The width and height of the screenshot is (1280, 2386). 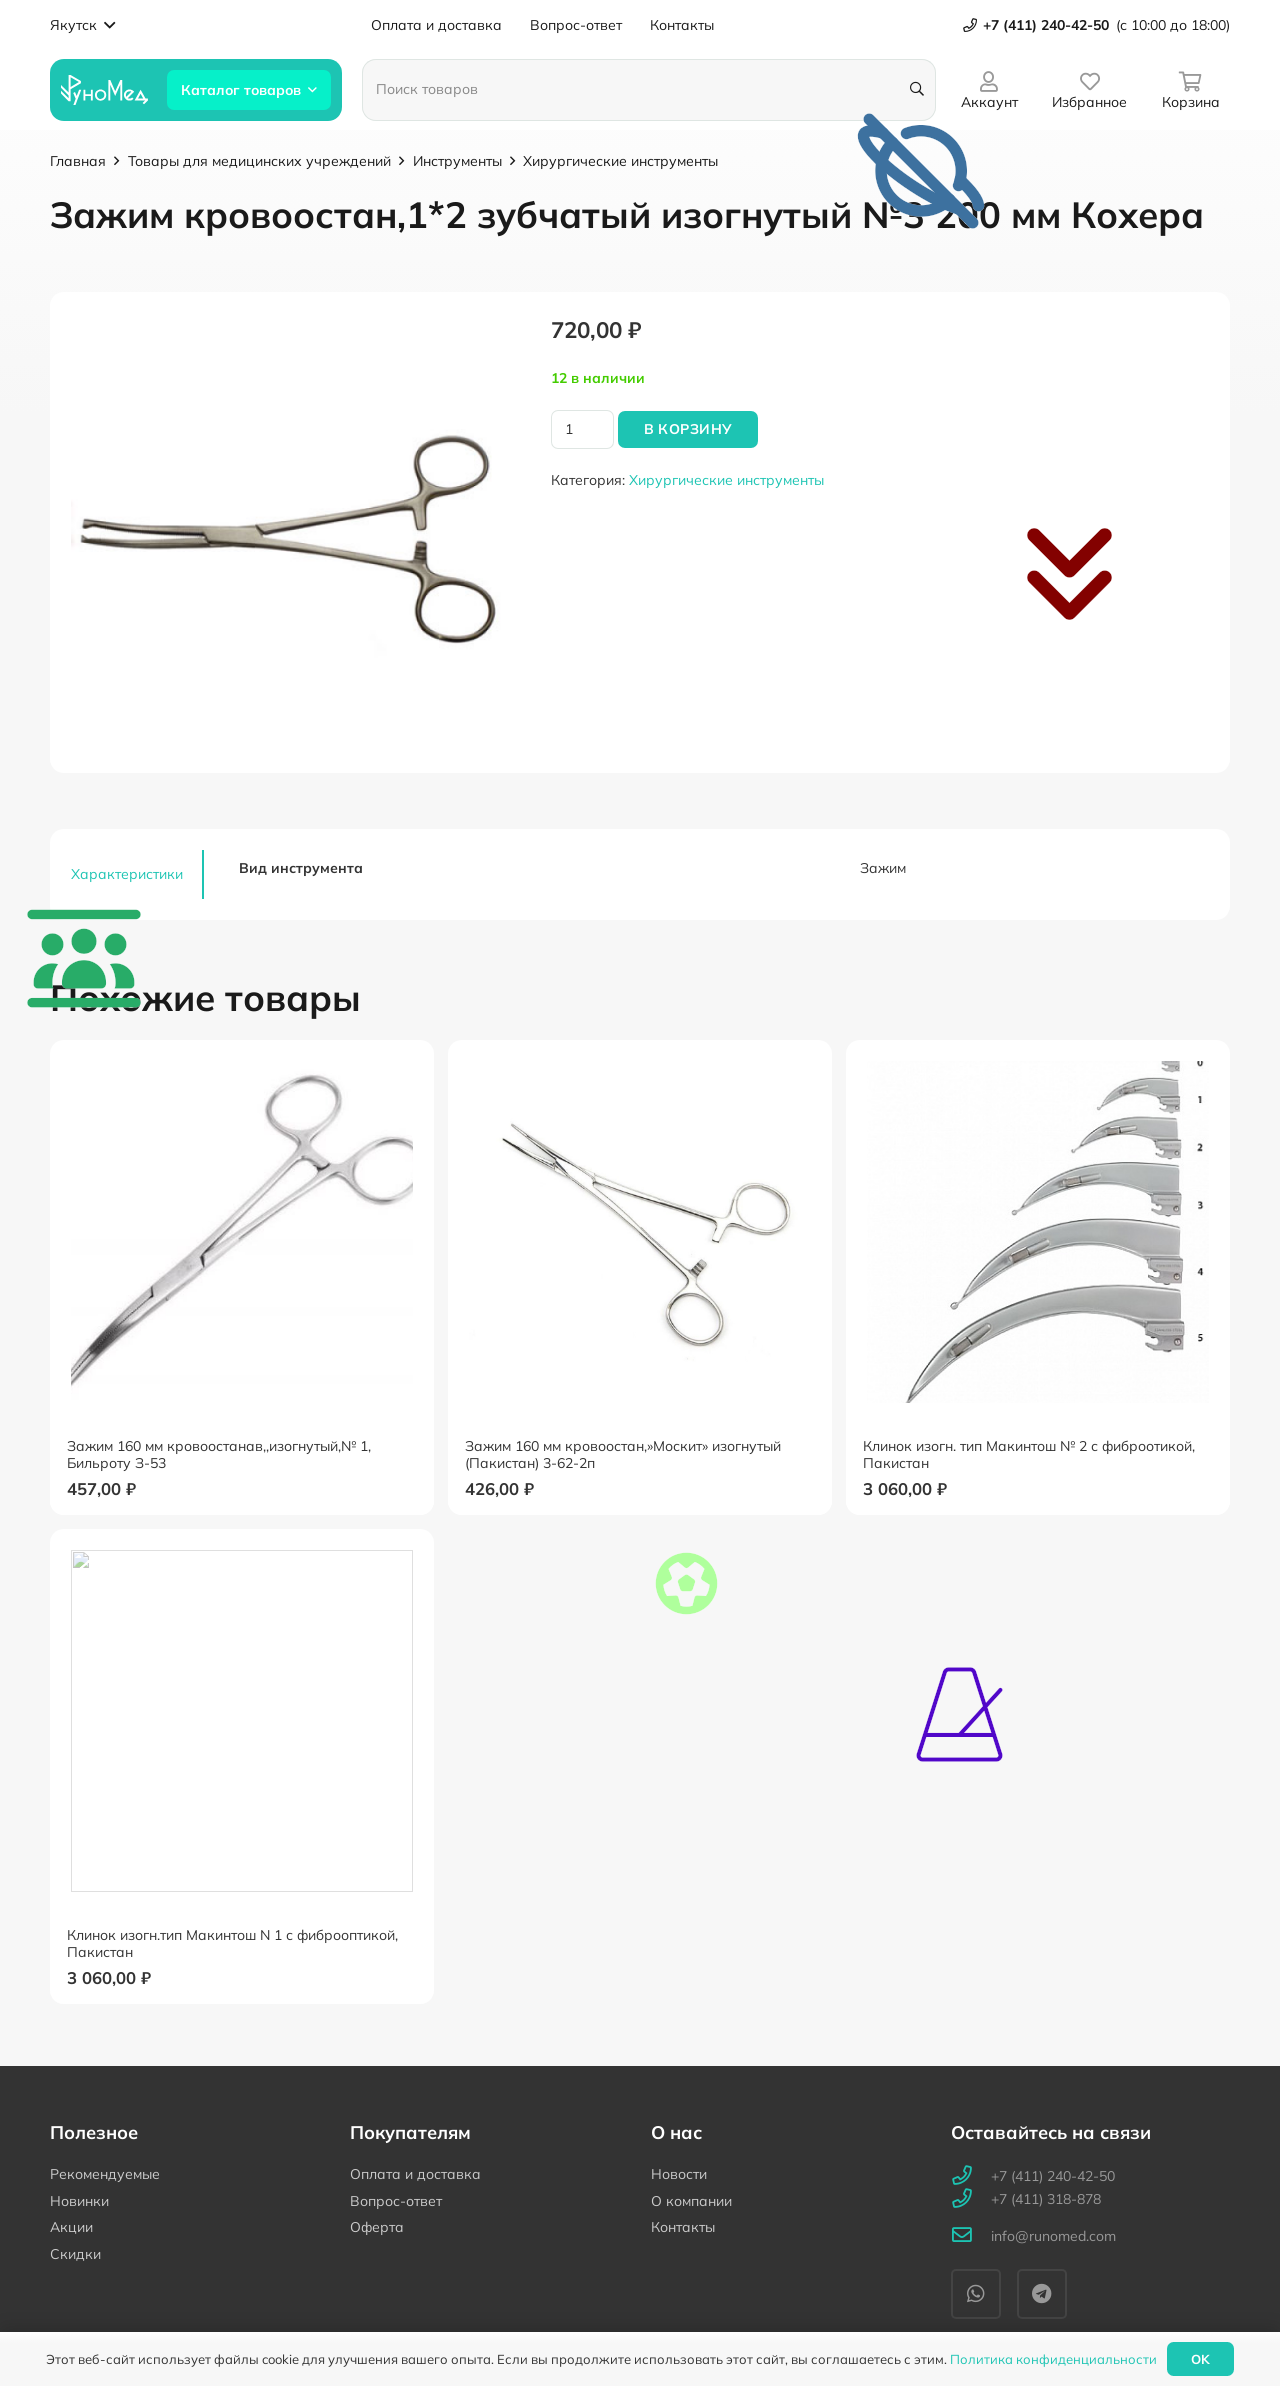 I want to click on access sports or soccer-related content, so click(x=686, y=1583).